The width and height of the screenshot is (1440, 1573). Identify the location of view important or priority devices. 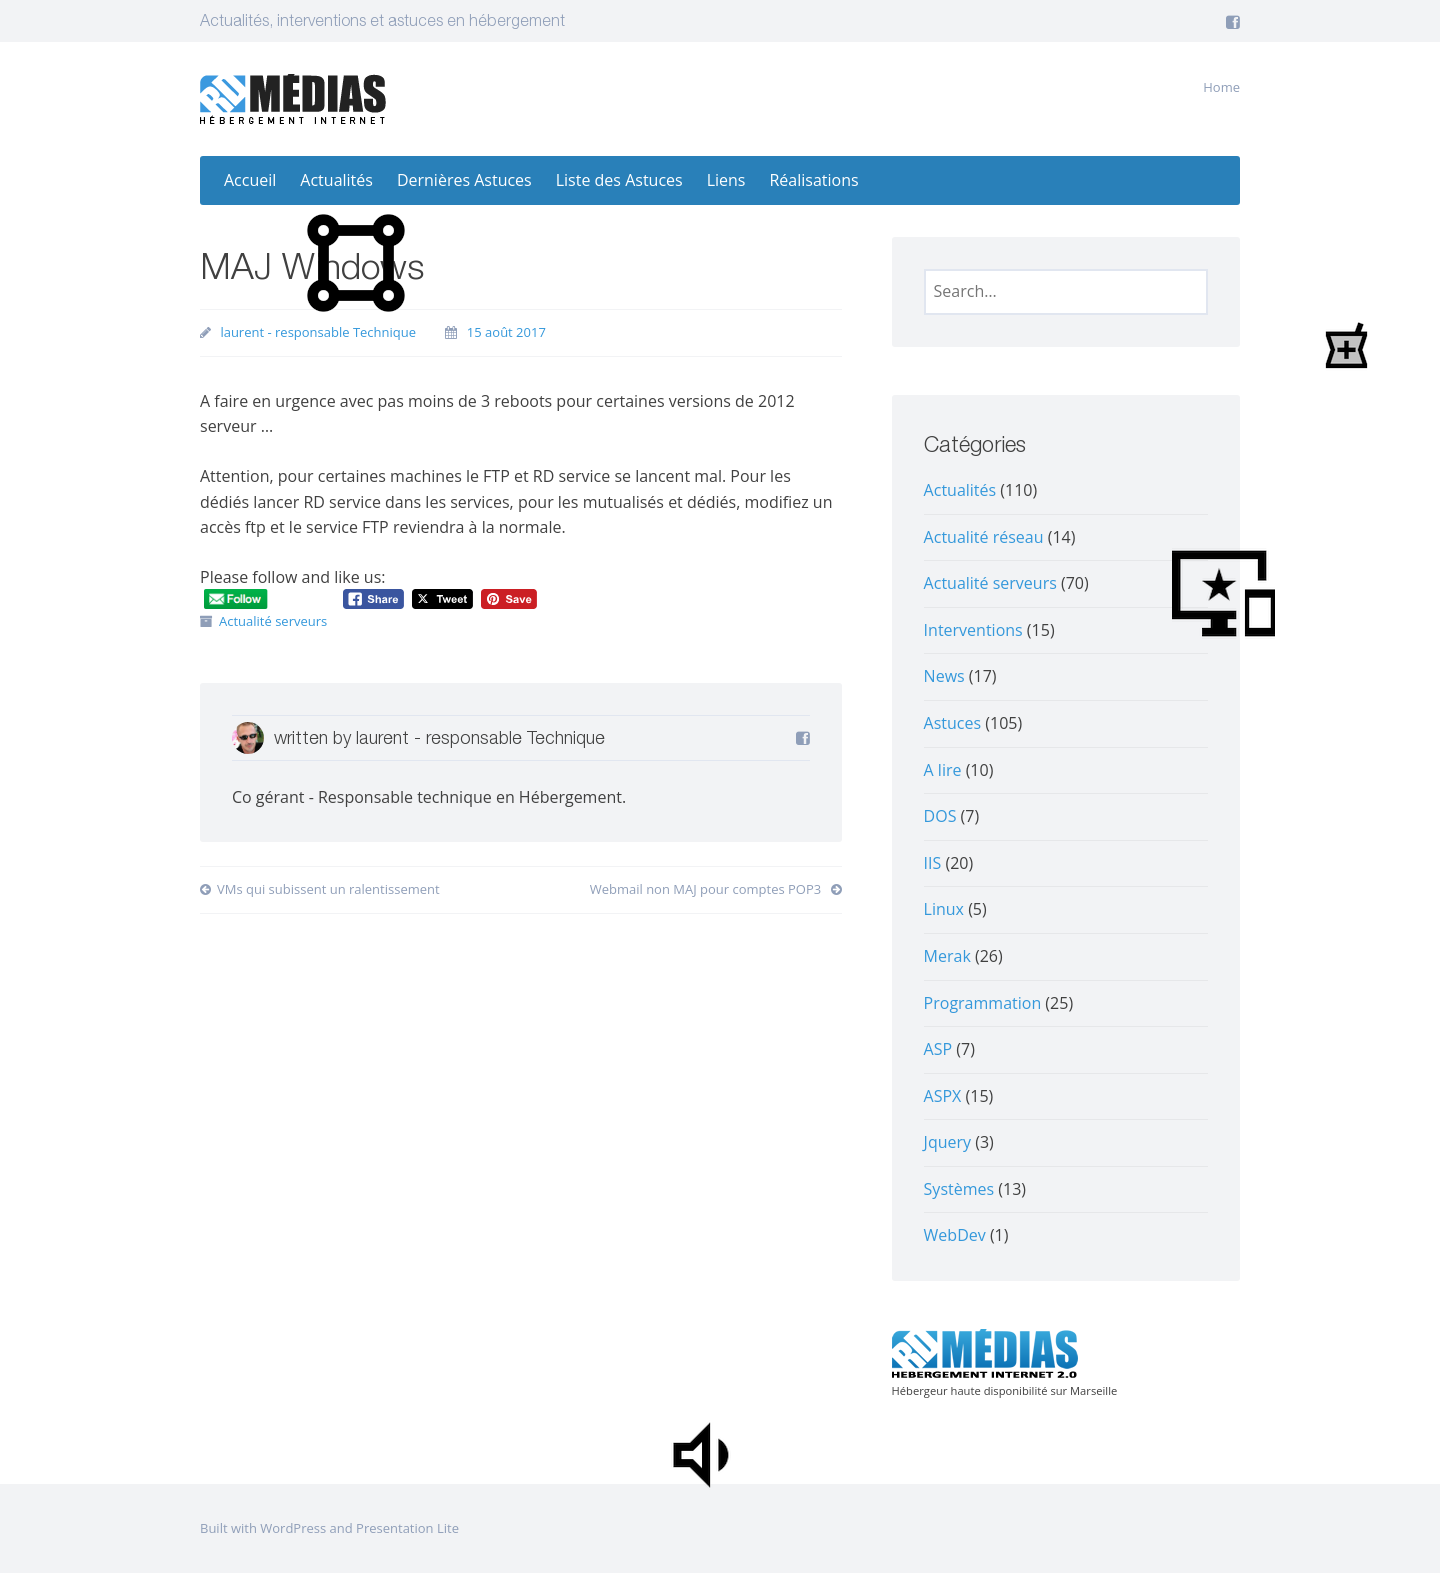
(1223, 593).